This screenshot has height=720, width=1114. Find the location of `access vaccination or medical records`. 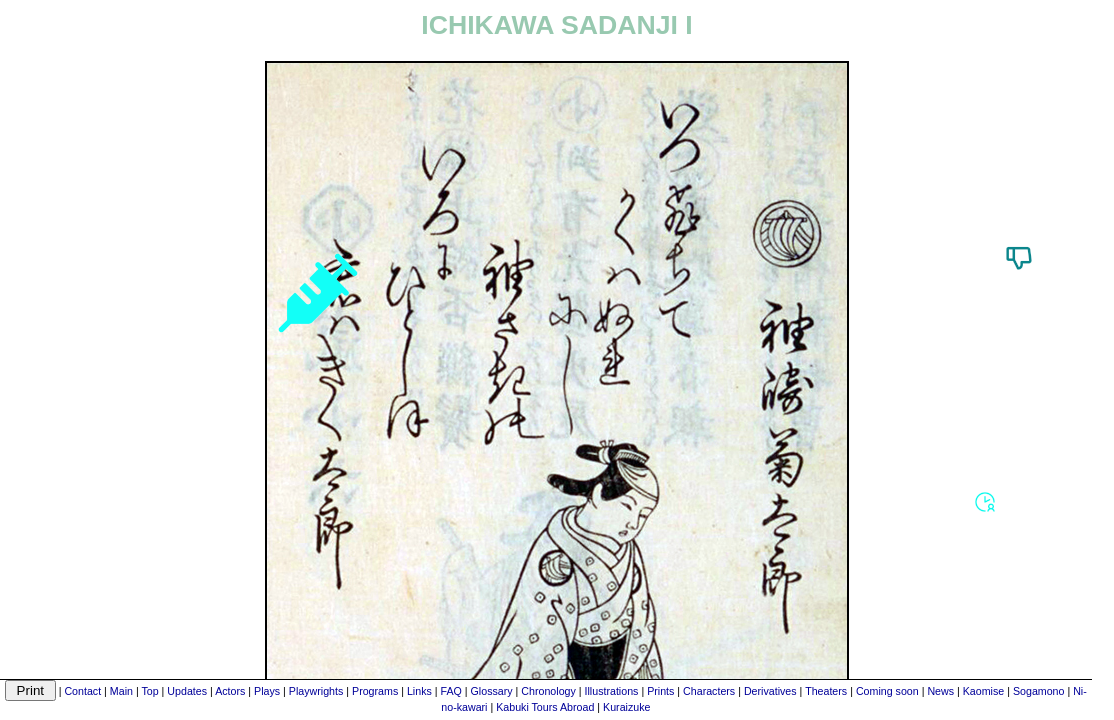

access vaccination or medical records is located at coordinates (318, 293).